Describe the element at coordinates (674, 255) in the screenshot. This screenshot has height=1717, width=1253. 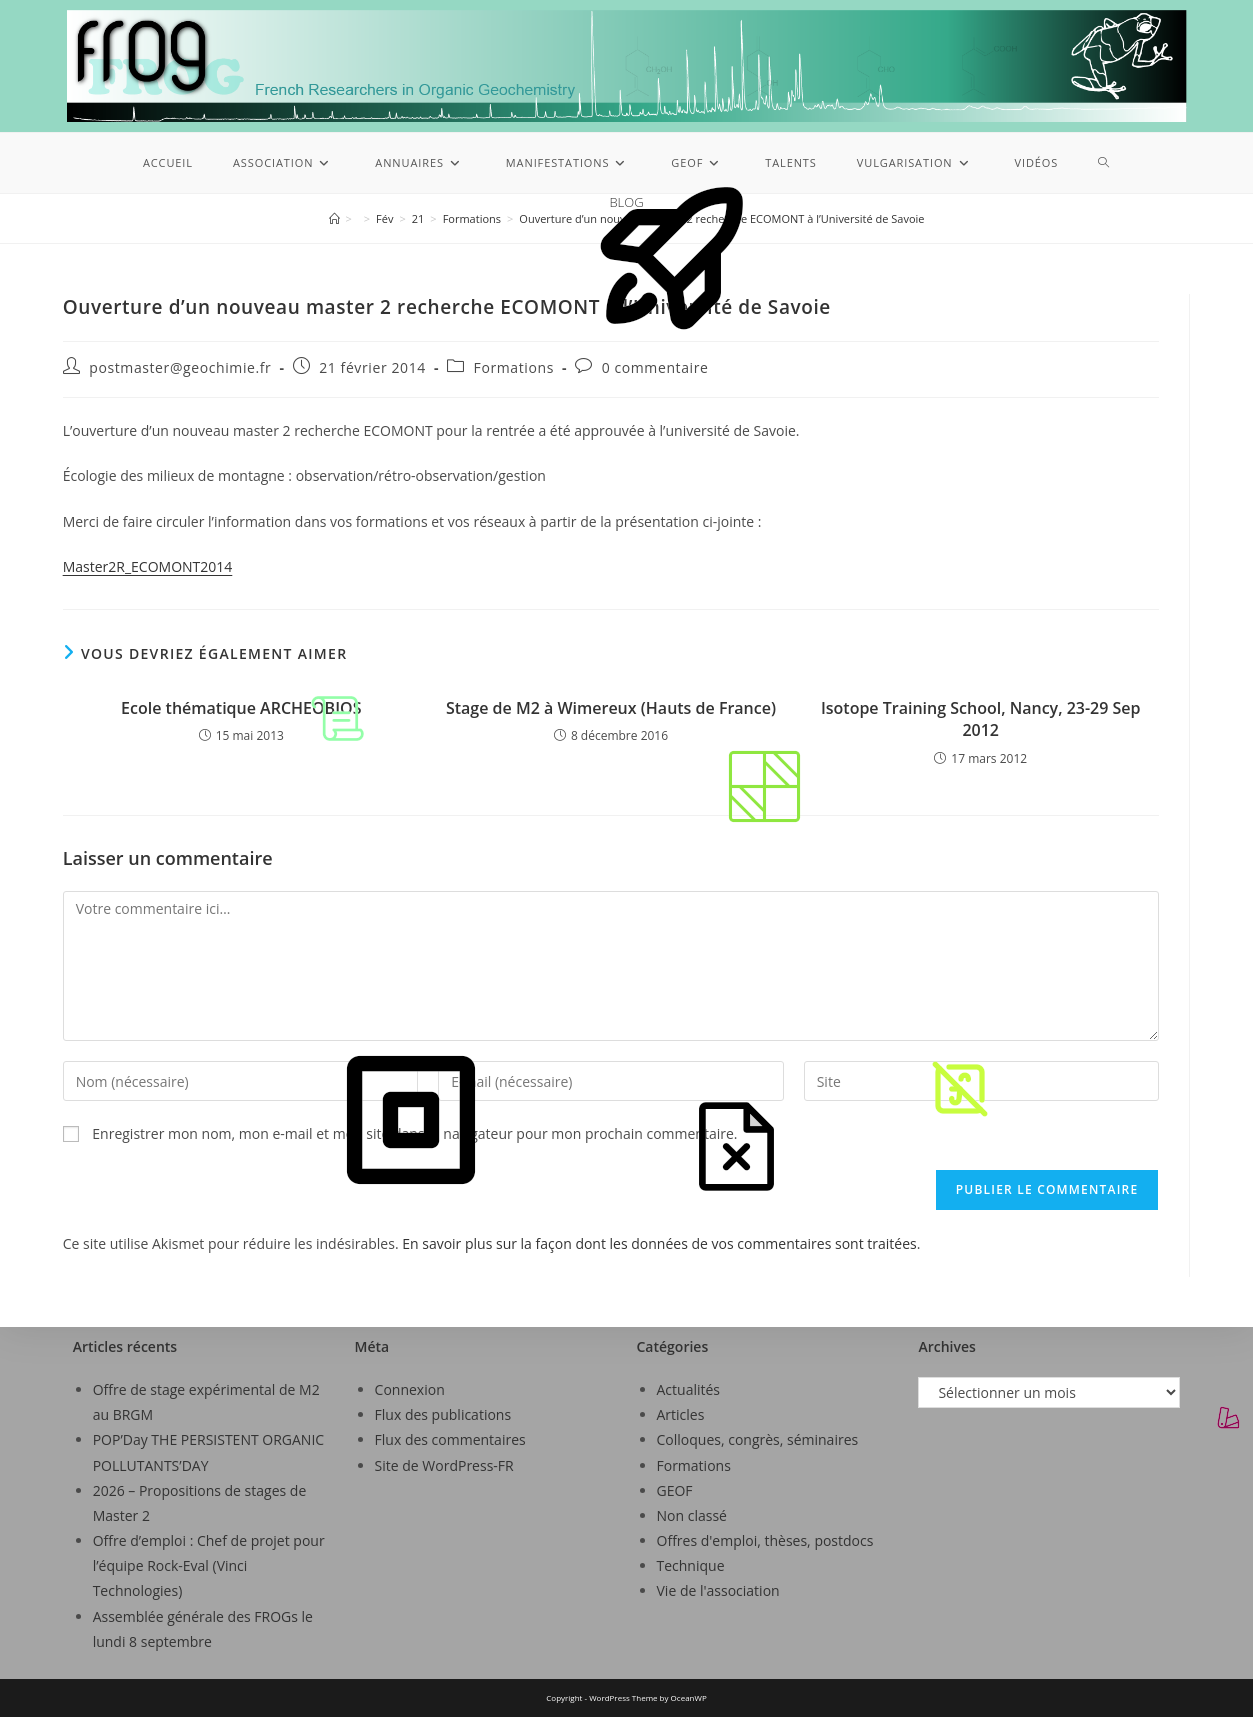
I see `launch or deploy a project` at that location.